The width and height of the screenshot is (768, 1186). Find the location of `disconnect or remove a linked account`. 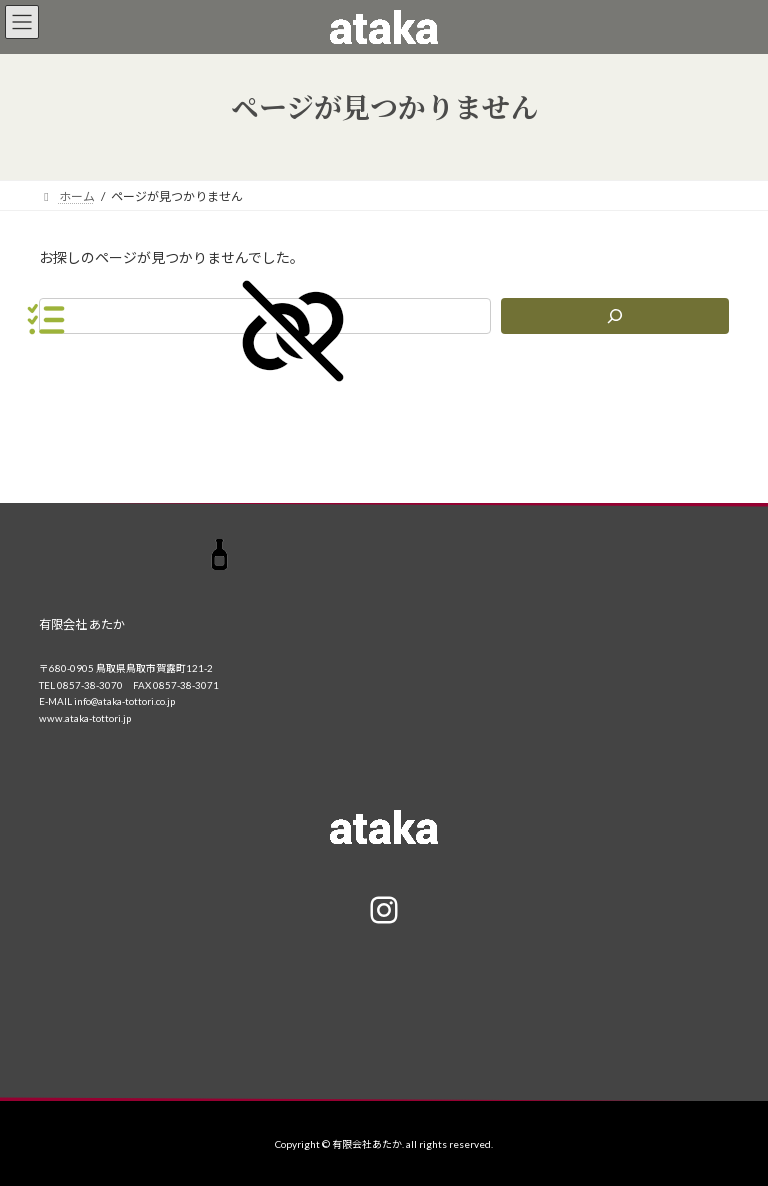

disconnect or remove a linked account is located at coordinates (293, 331).